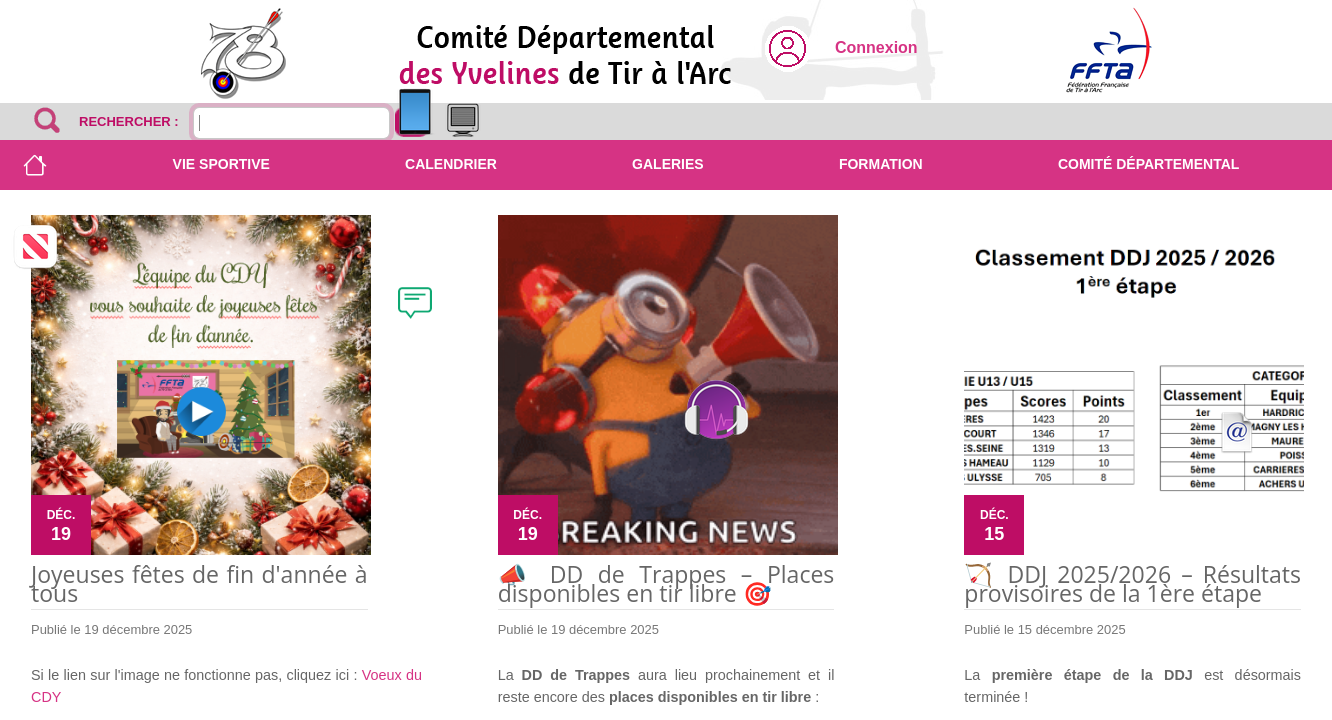 The height and width of the screenshot is (720, 1332). I want to click on access your saved web bookmarks, so click(1237, 433).